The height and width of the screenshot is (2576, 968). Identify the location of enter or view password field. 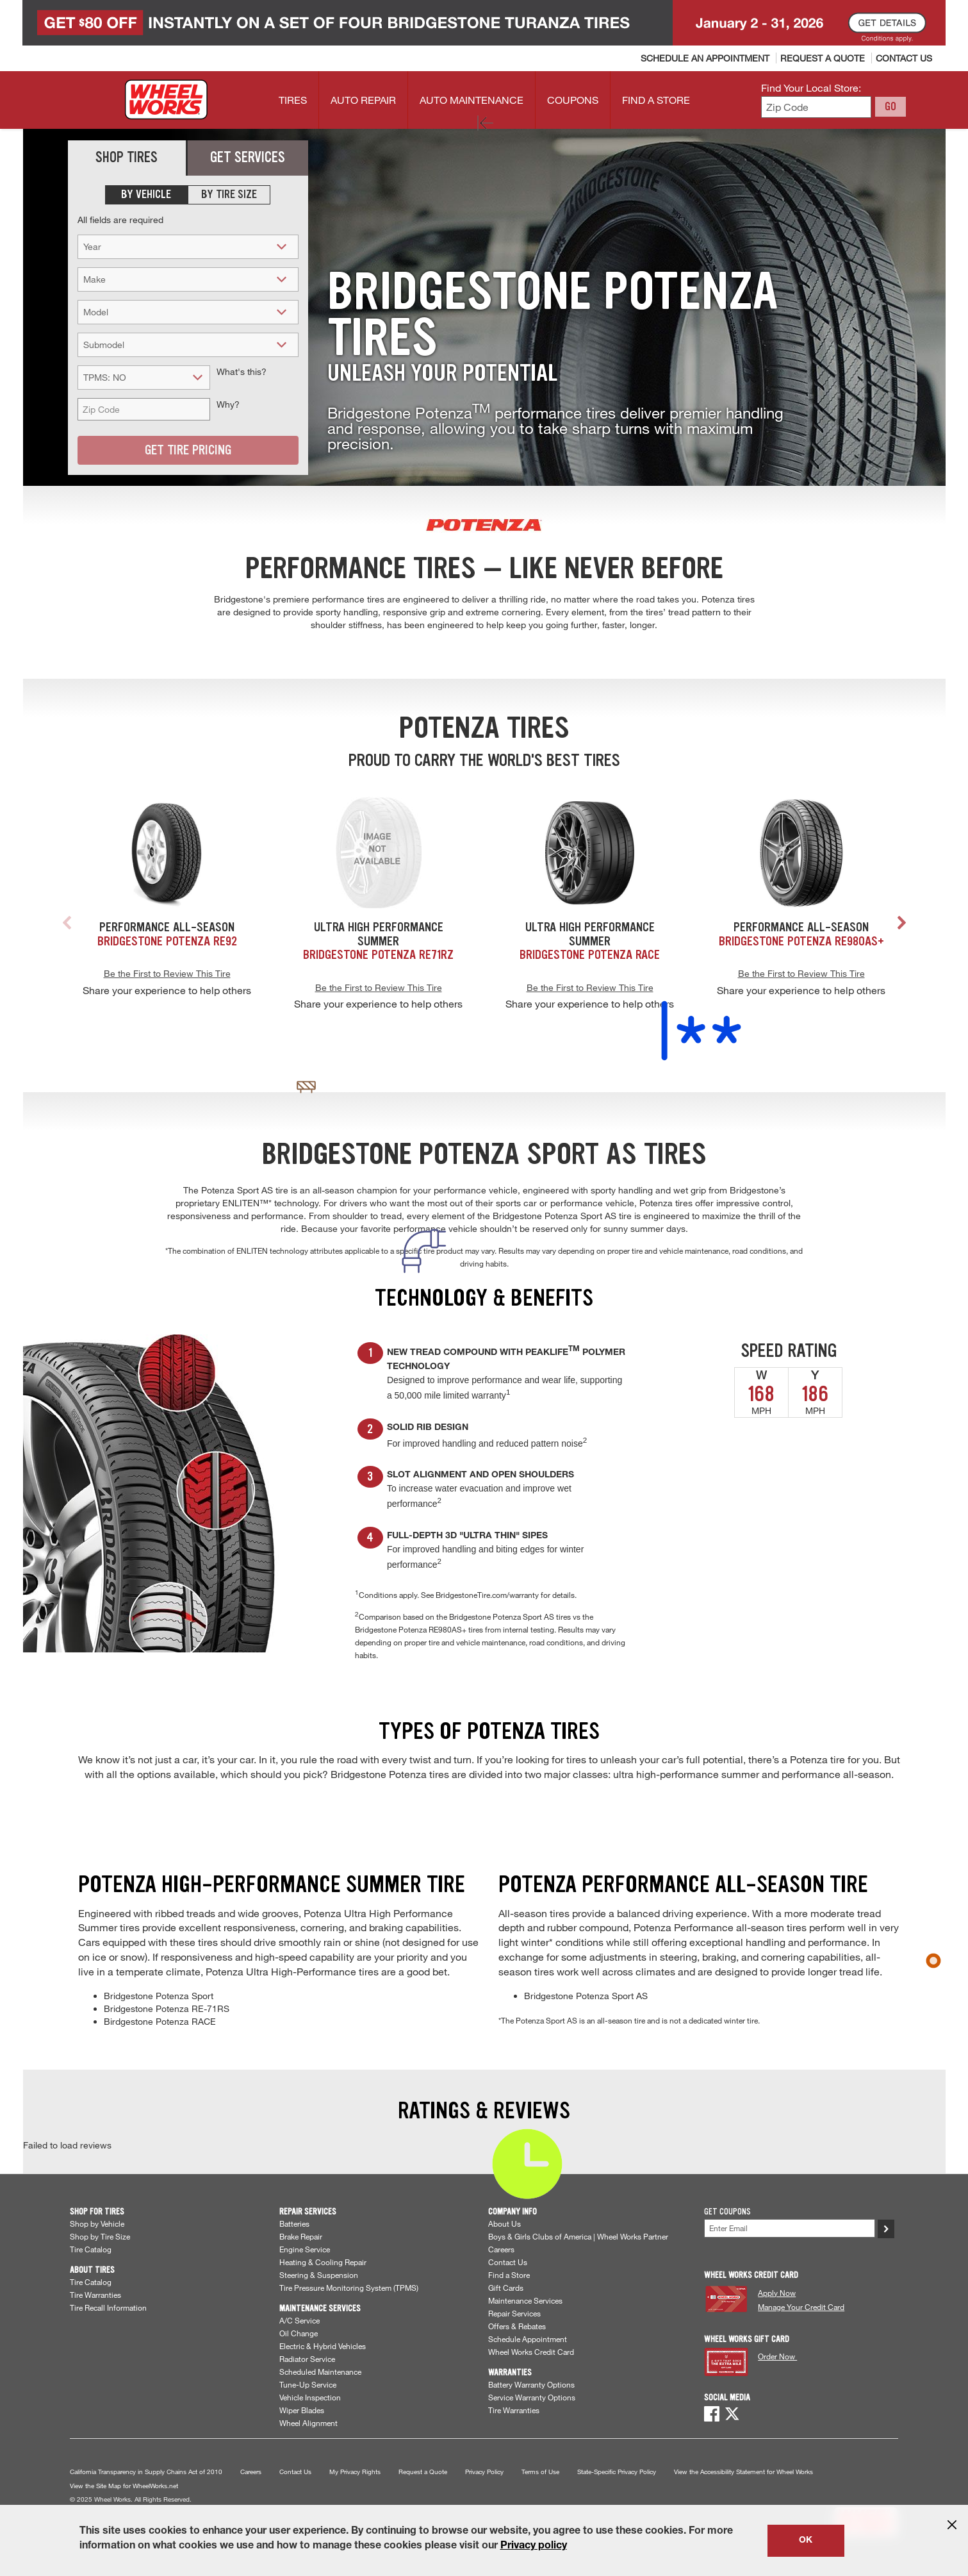
(697, 1031).